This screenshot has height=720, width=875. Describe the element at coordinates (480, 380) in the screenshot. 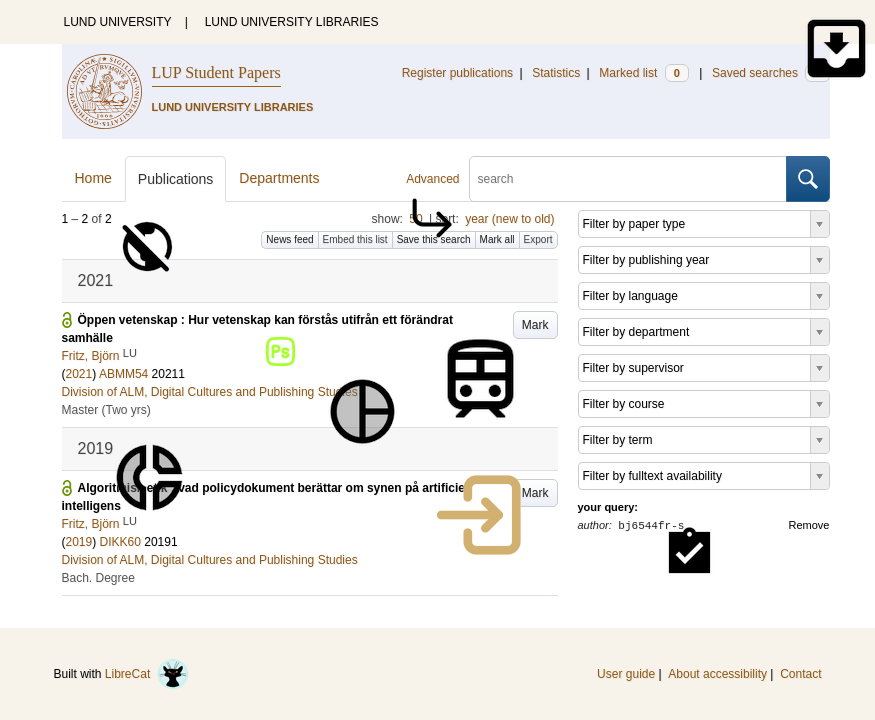

I see `view train schedules or routes` at that location.